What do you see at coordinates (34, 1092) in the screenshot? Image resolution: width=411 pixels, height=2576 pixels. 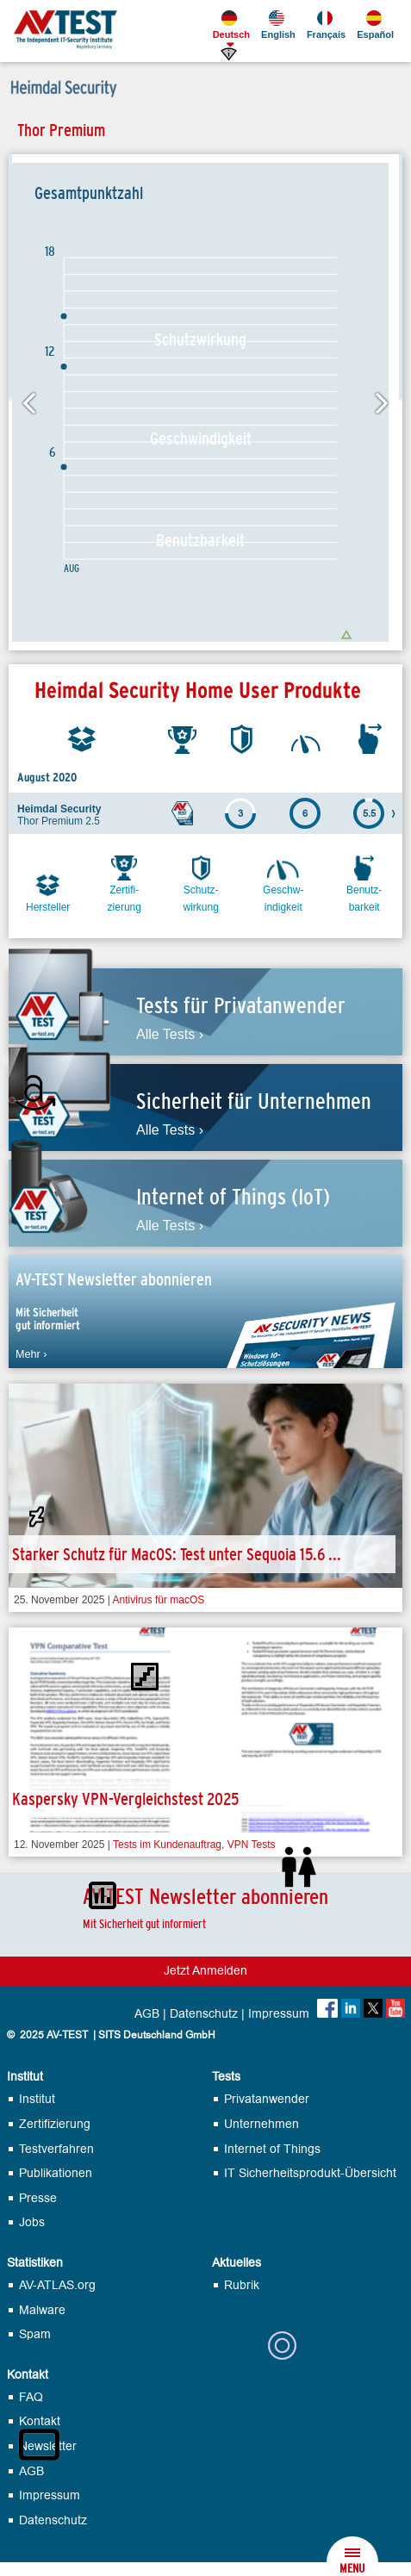 I see `open the Amazon app or website` at bounding box center [34, 1092].